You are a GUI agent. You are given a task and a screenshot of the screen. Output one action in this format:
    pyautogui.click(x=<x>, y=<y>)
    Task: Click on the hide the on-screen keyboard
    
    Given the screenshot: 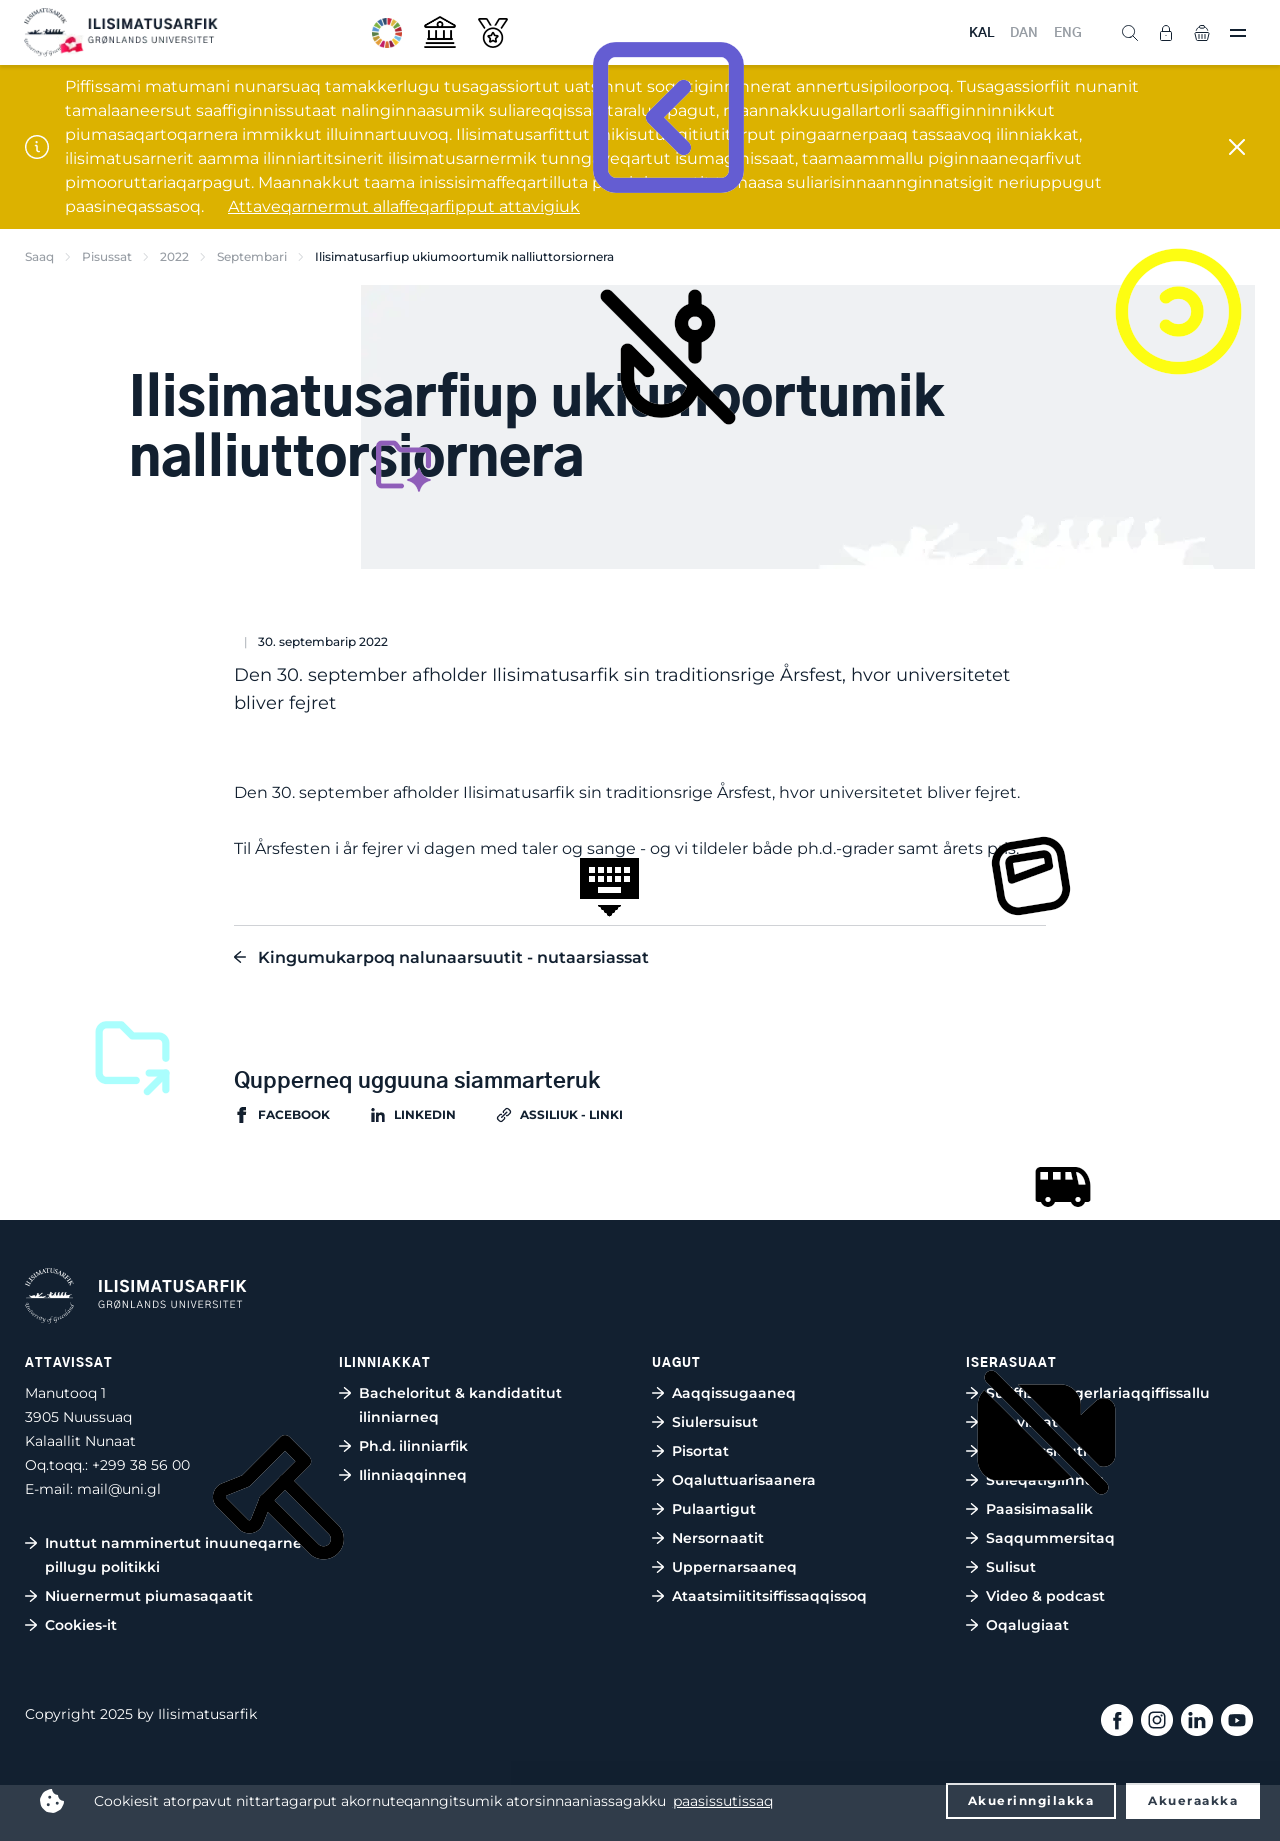 What is the action you would take?
    pyautogui.click(x=609, y=884)
    